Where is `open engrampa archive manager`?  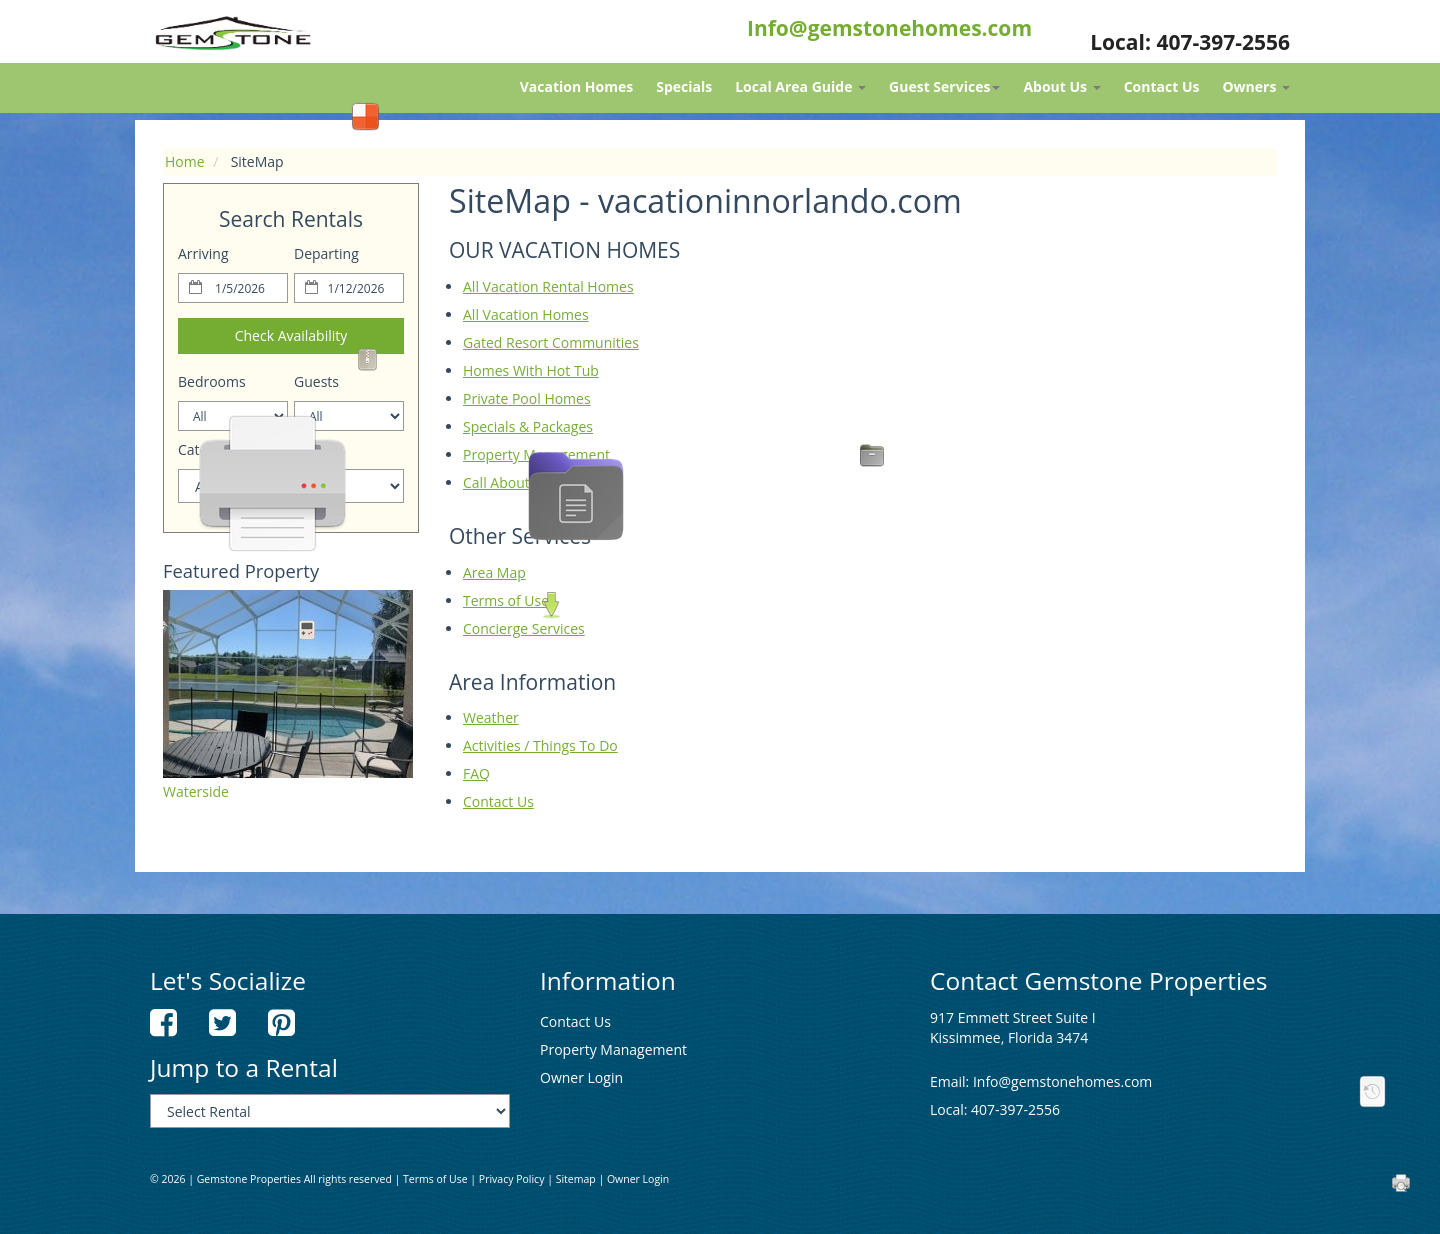
open engrampa archive manager is located at coordinates (367, 359).